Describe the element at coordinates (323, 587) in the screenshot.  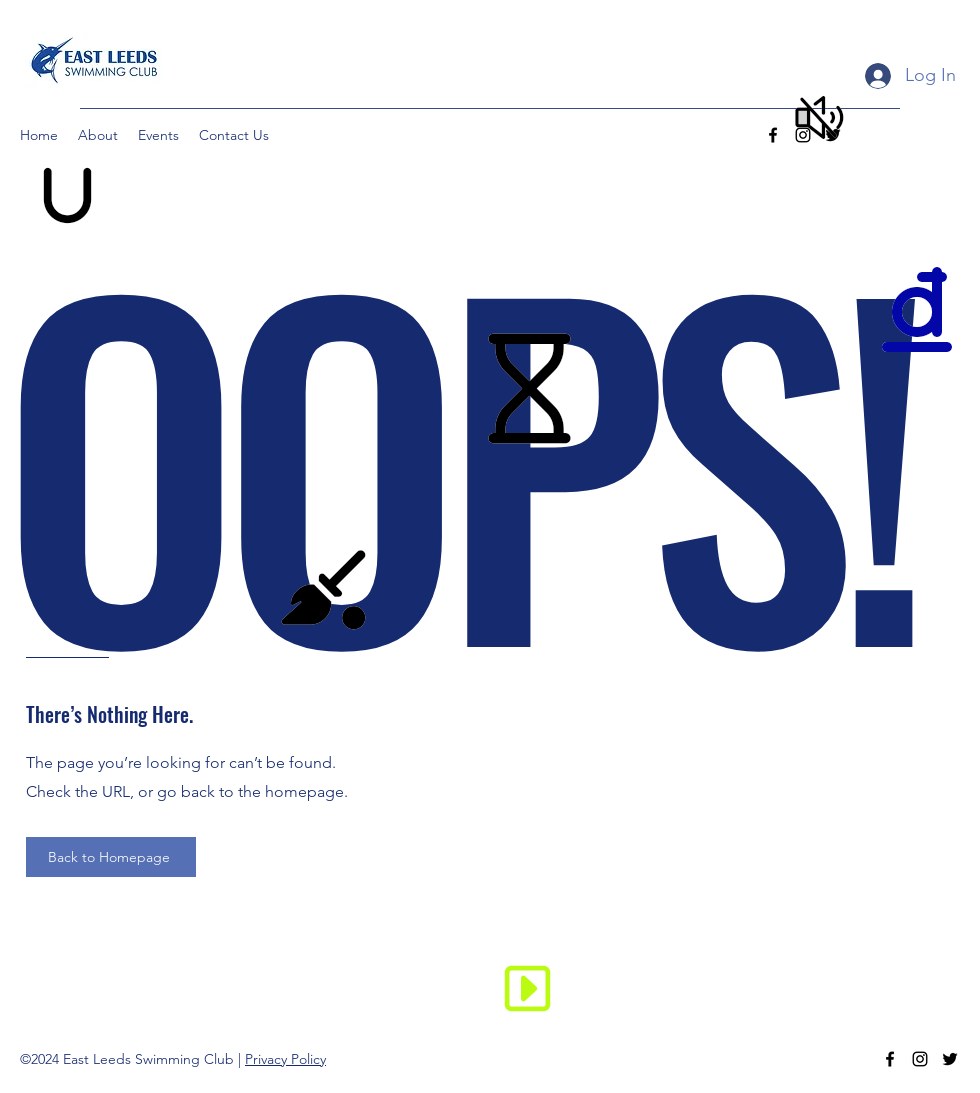
I see `quidditch or broomstick sports game mode` at that location.